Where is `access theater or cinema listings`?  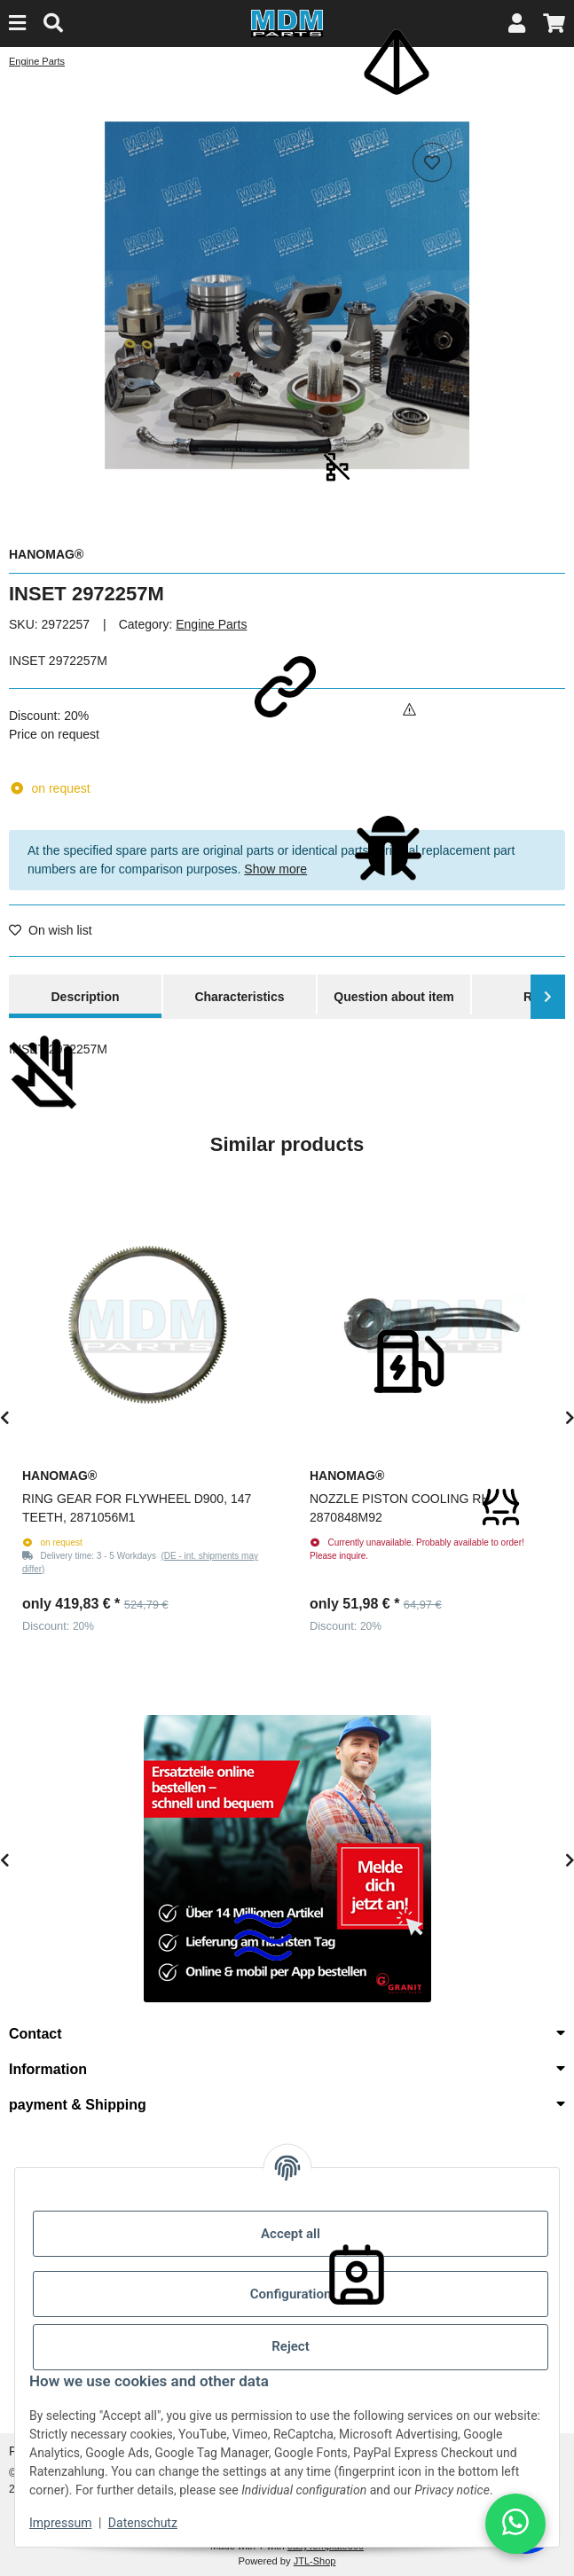
access theater or cinema listings is located at coordinates (500, 1507).